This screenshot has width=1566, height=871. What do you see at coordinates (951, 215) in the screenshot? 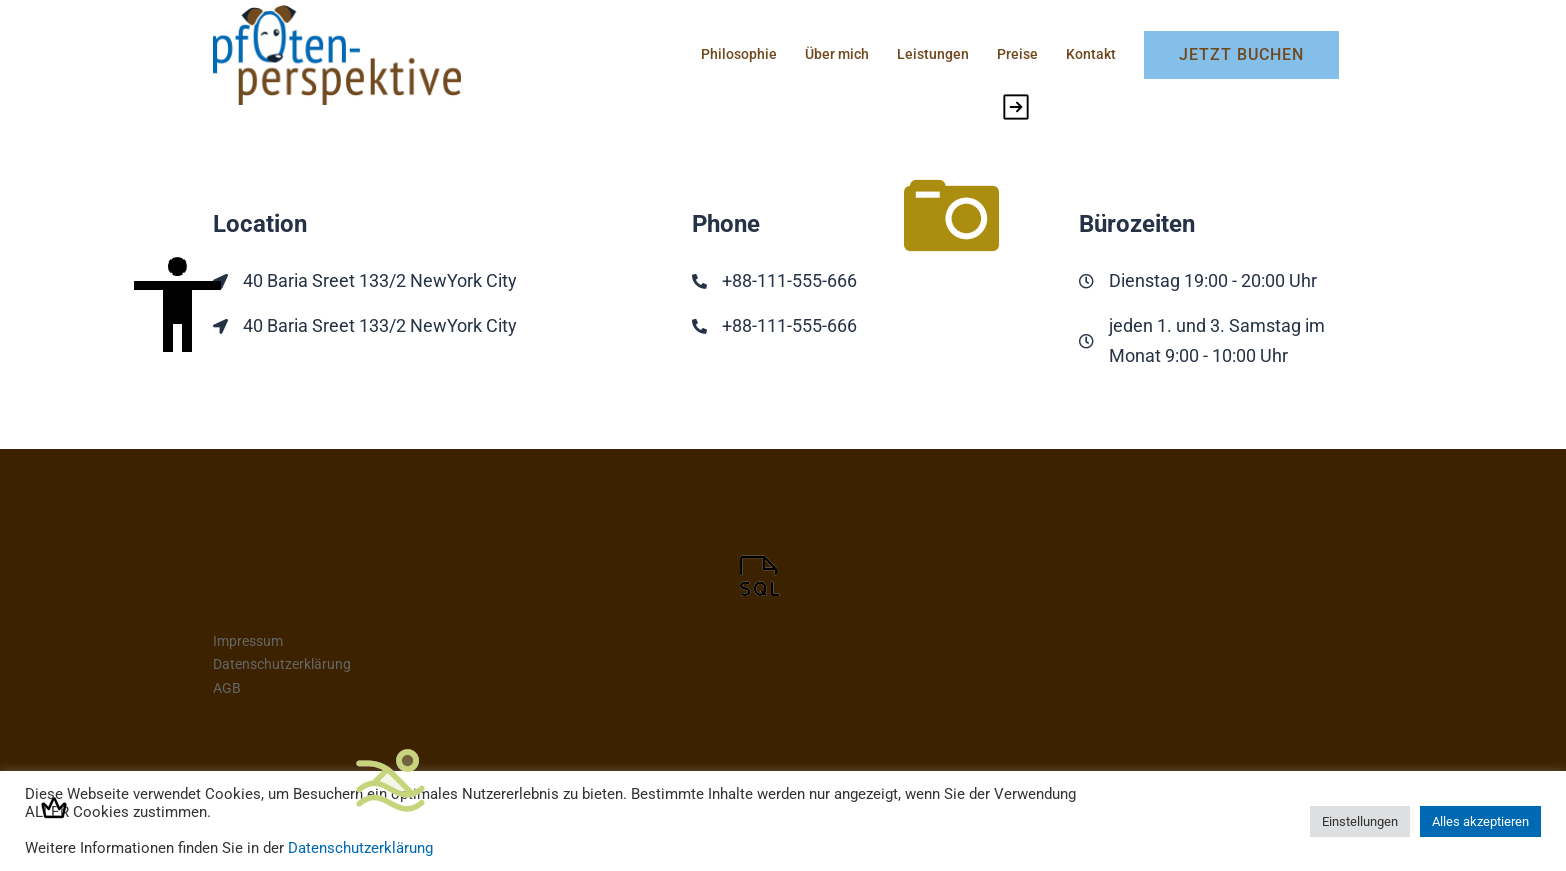
I see `take a photo or capture image` at bounding box center [951, 215].